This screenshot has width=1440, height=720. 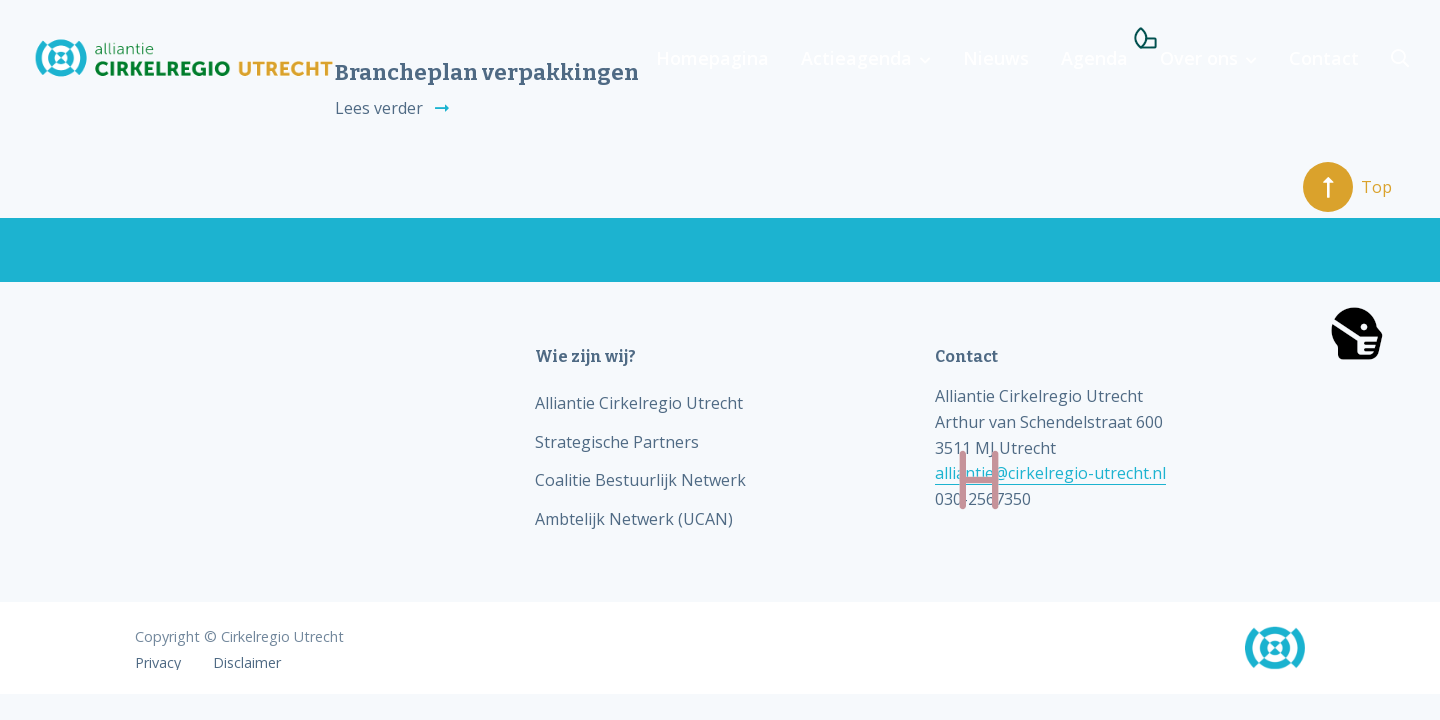 What do you see at coordinates (979, 480) in the screenshot?
I see `indicates a heading or header element` at bounding box center [979, 480].